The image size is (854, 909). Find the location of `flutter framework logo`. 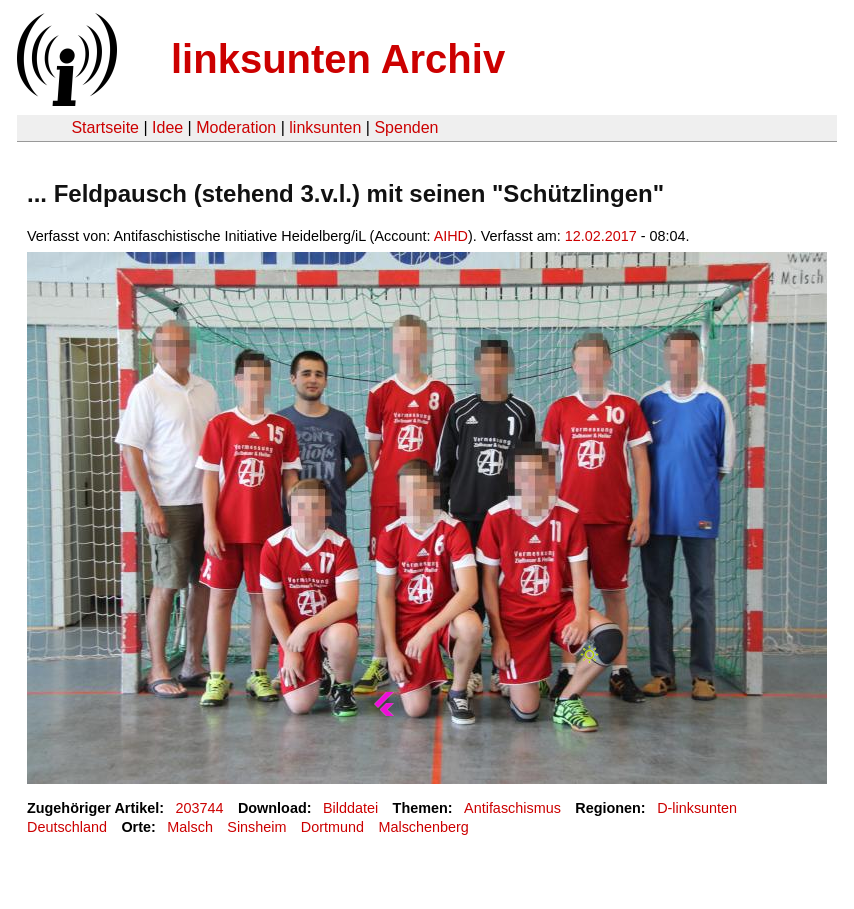

flutter framework logo is located at coordinates (384, 704).